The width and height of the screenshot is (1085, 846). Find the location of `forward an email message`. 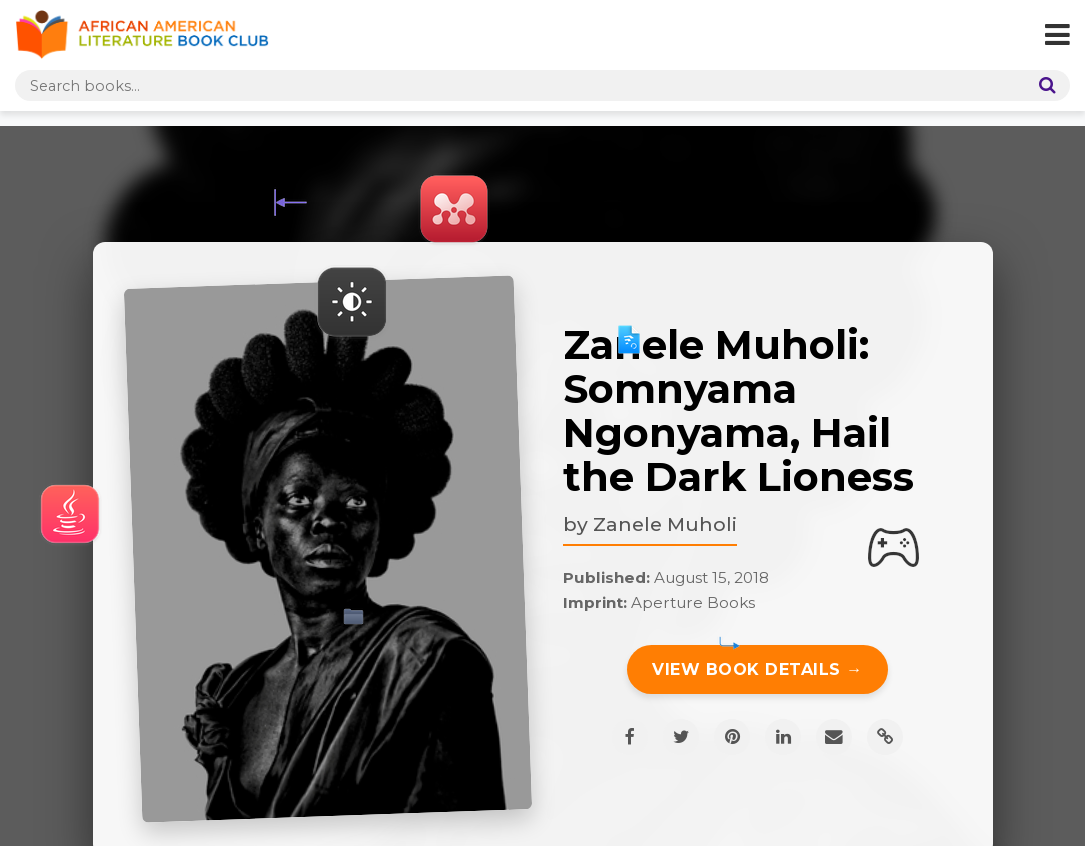

forward an email message is located at coordinates (730, 643).